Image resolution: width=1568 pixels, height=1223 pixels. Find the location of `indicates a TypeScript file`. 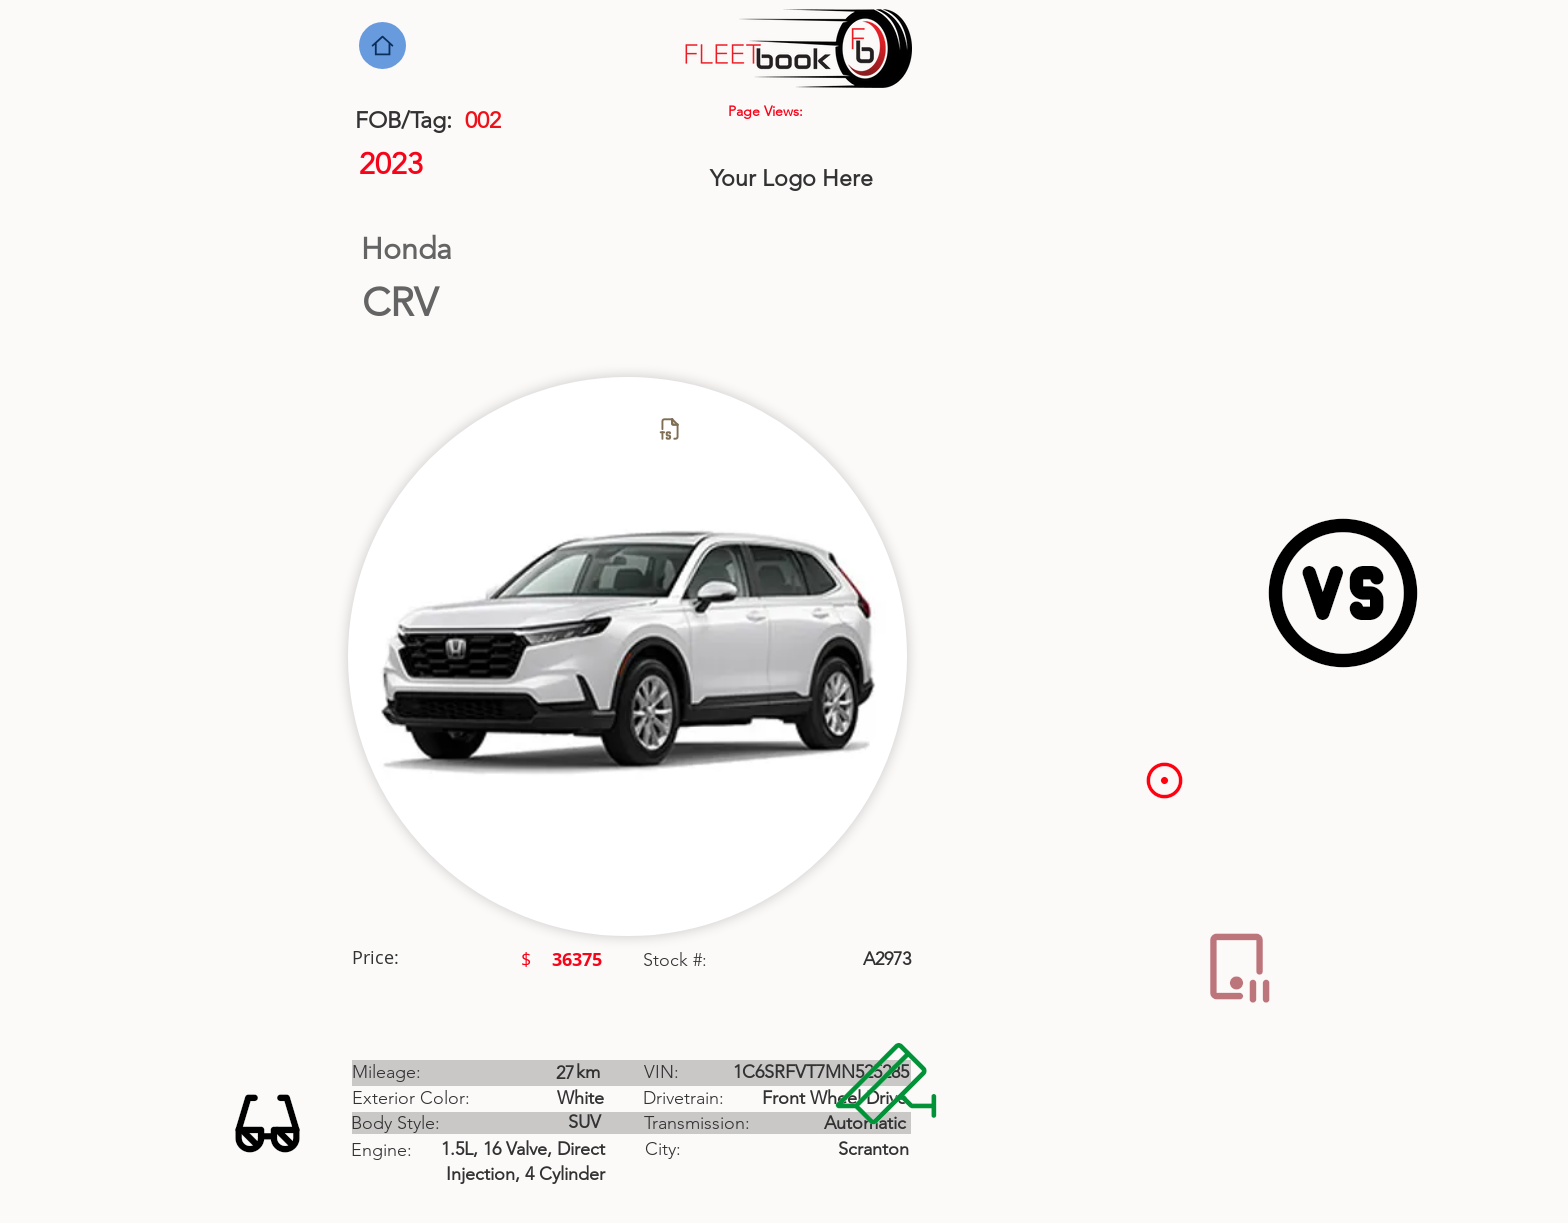

indicates a TypeScript file is located at coordinates (670, 429).